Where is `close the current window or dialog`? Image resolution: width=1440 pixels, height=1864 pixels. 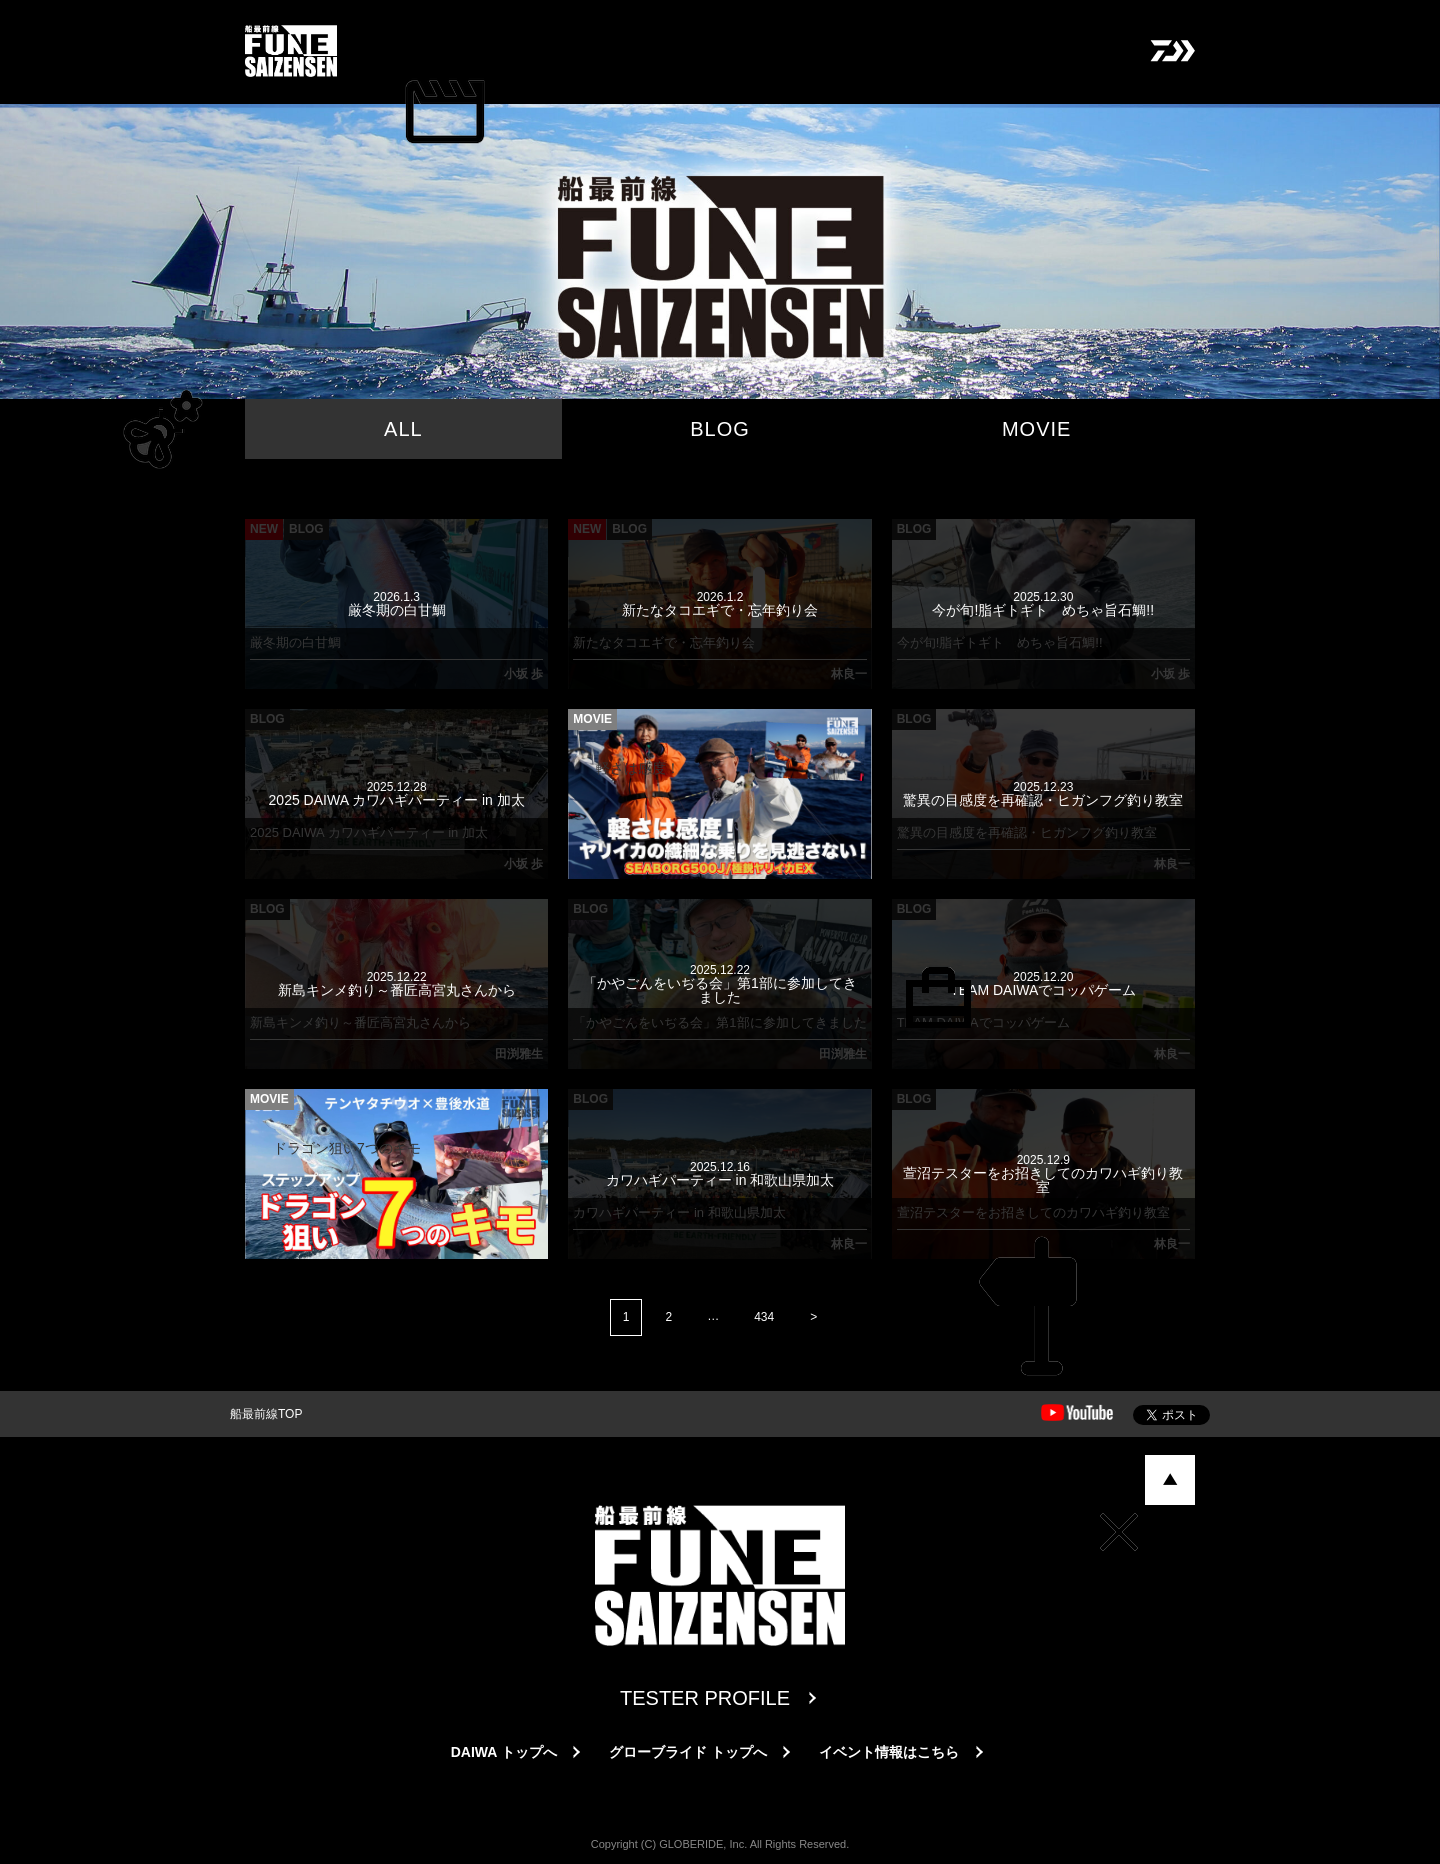 close the current window or dialog is located at coordinates (1119, 1532).